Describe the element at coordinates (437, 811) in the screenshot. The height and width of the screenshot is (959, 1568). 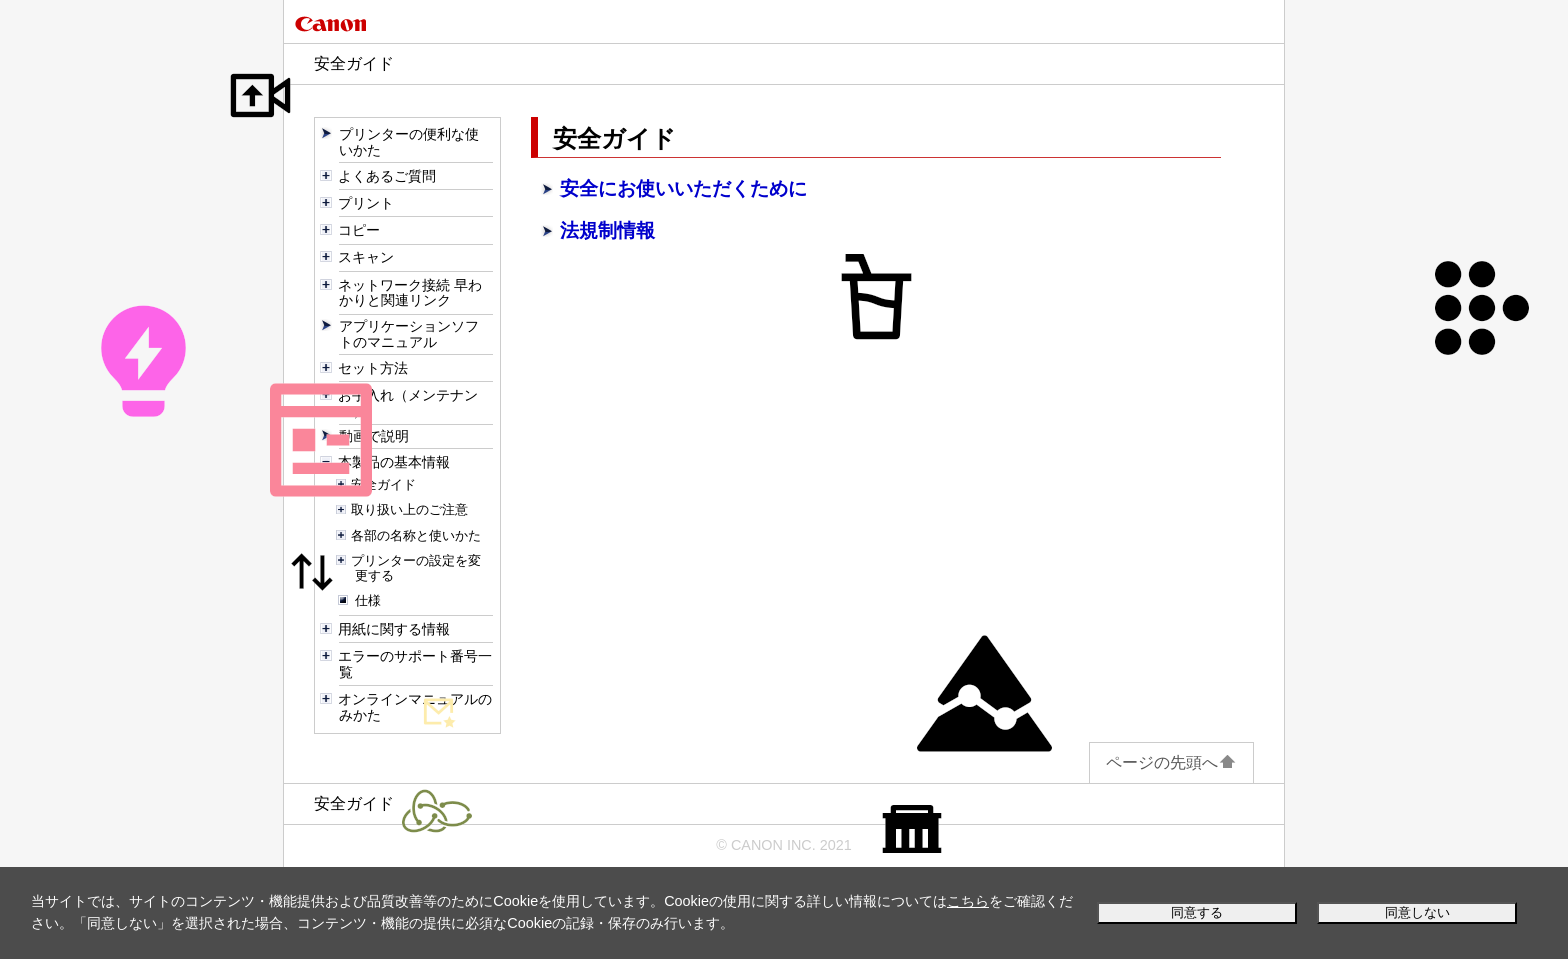
I see `redux-saga library logo` at that location.